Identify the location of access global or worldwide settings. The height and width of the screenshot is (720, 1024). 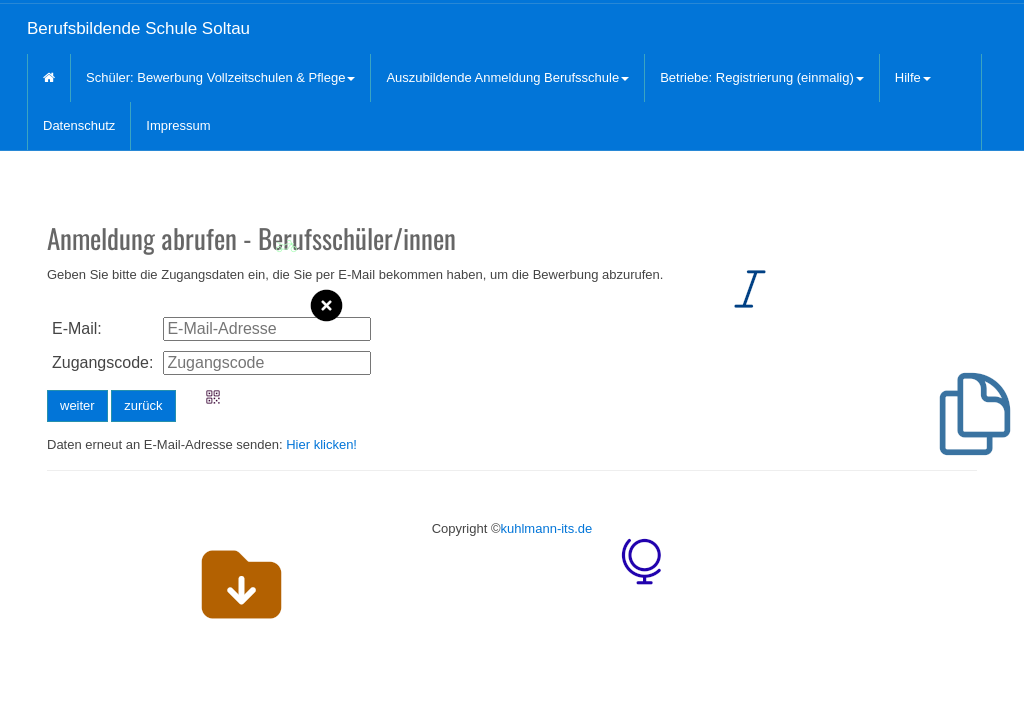
(643, 560).